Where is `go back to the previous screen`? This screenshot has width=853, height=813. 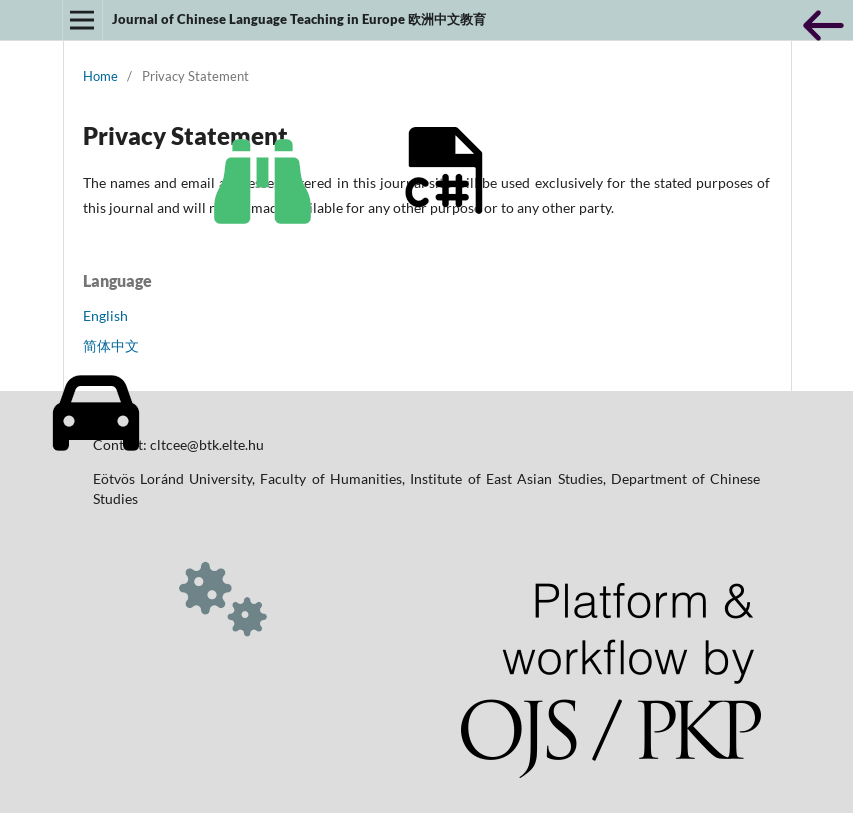 go back to the previous screen is located at coordinates (823, 25).